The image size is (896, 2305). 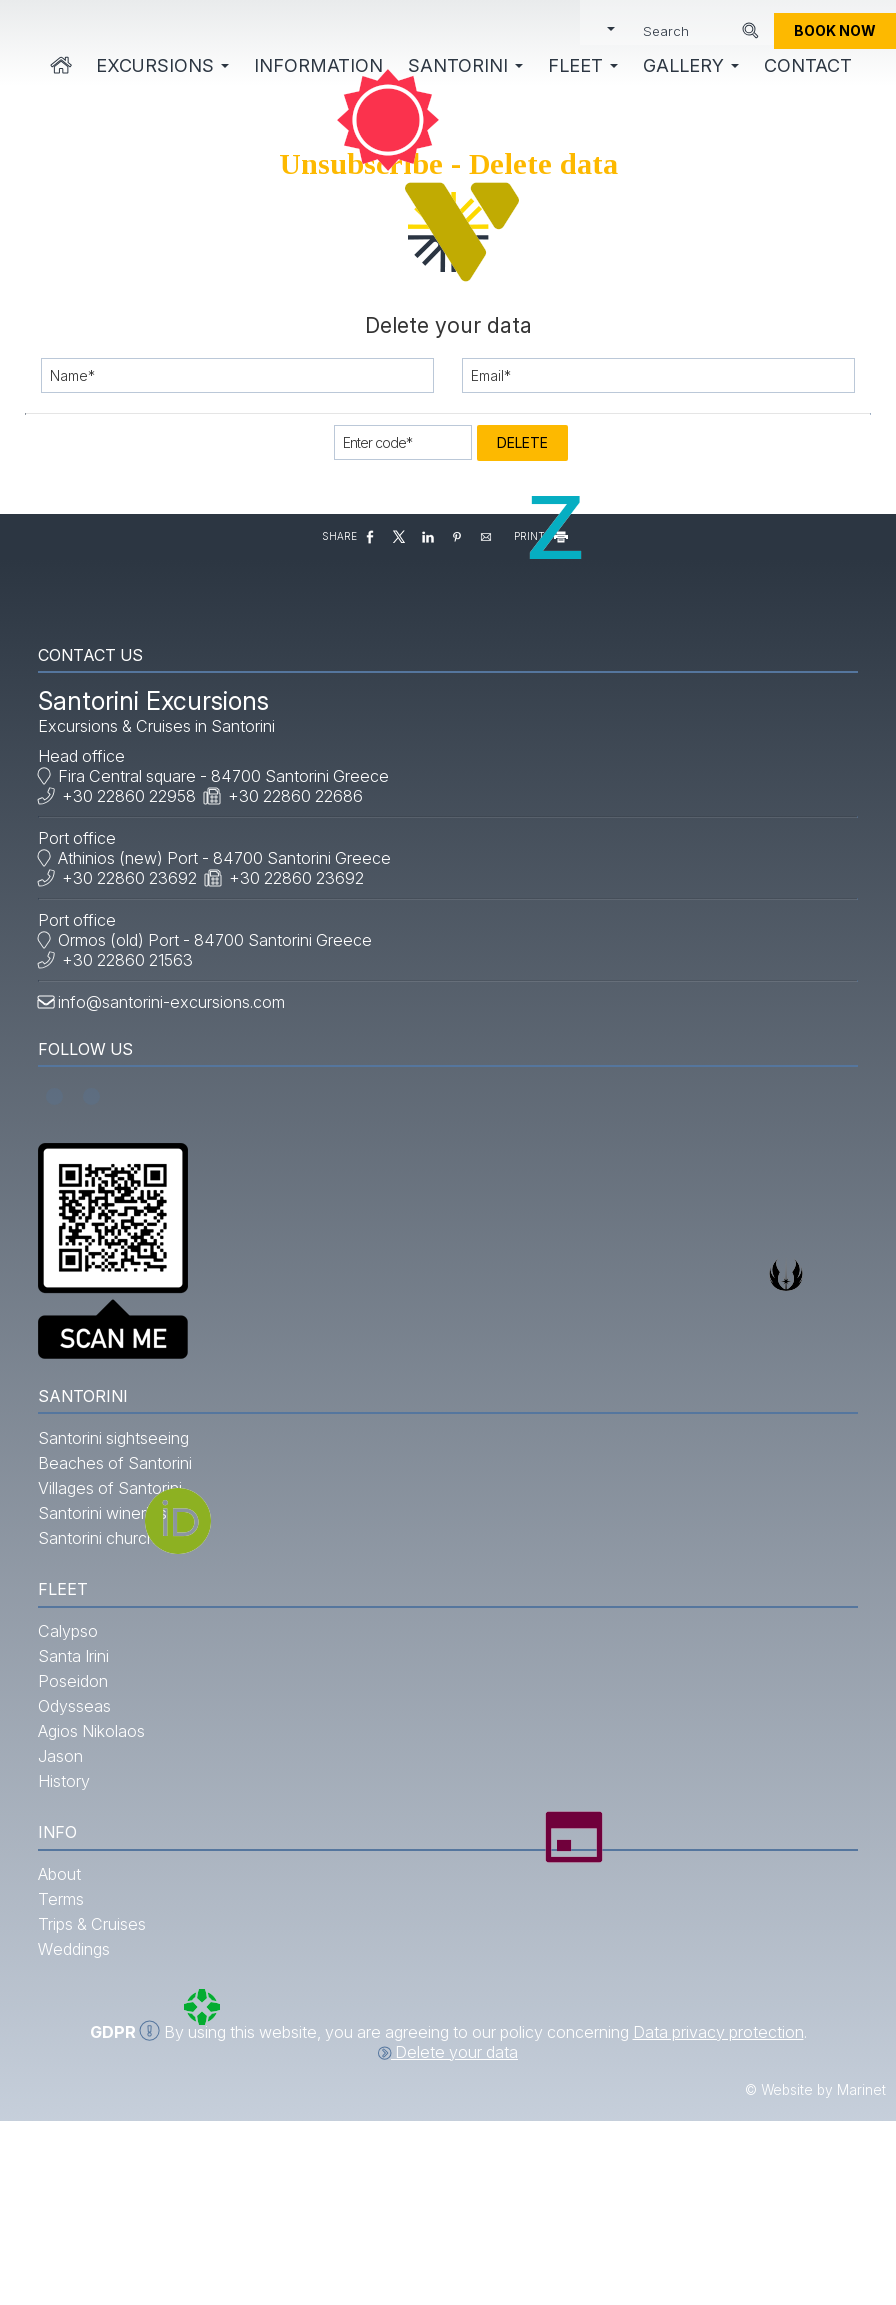 What do you see at coordinates (786, 1274) in the screenshot?
I see `jedi order logo from star wars` at bounding box center [786, 1274].